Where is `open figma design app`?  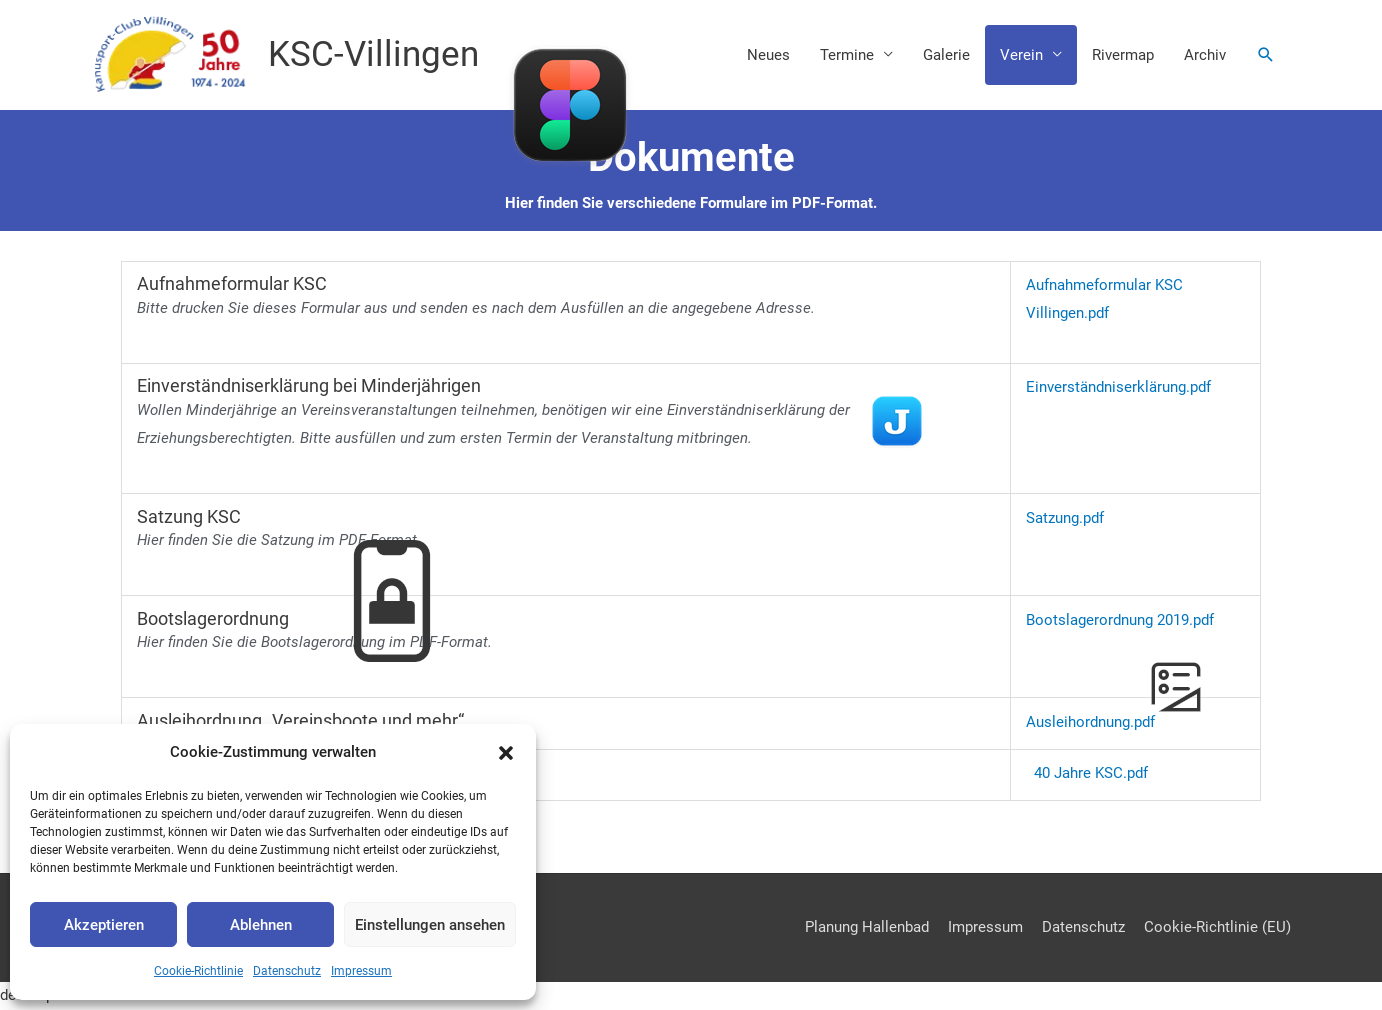 open figma design app is located at coordinates (570, 105).